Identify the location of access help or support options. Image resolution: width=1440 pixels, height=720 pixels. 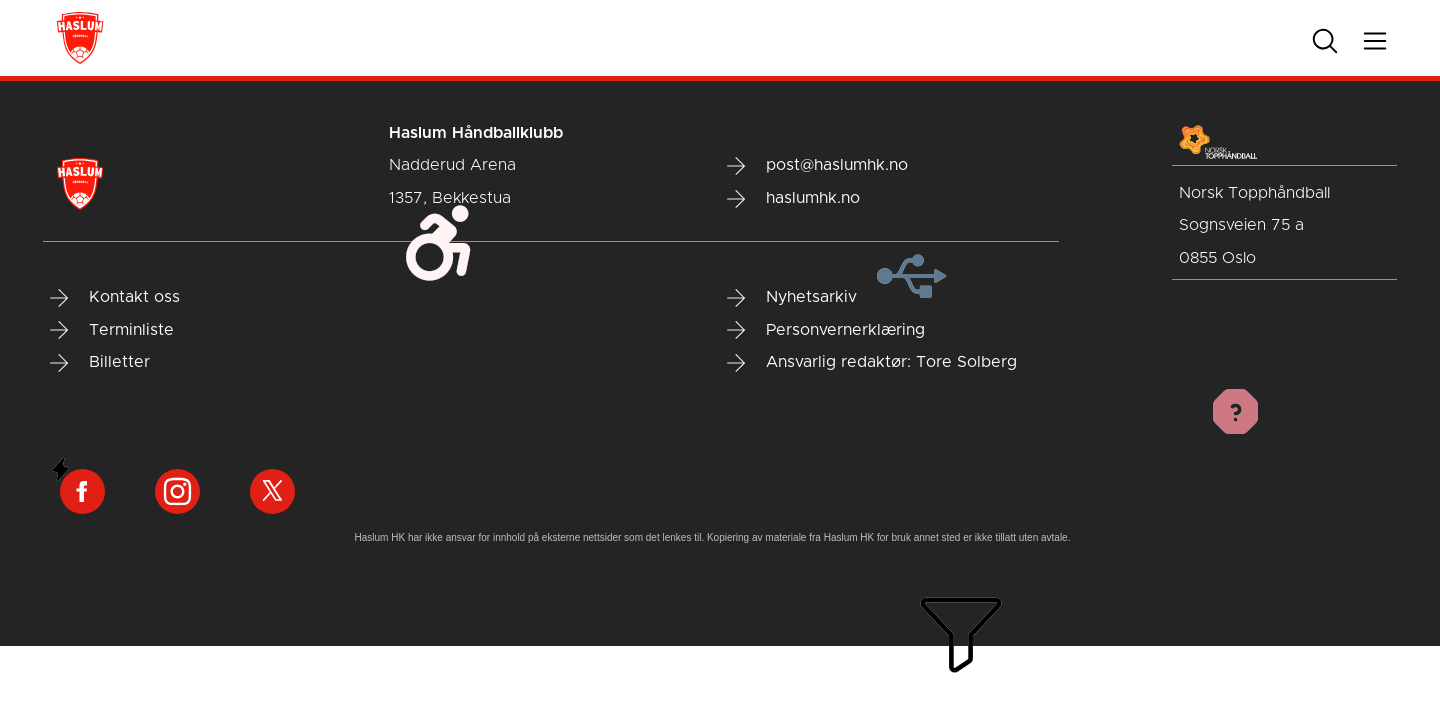
(1235, 411).